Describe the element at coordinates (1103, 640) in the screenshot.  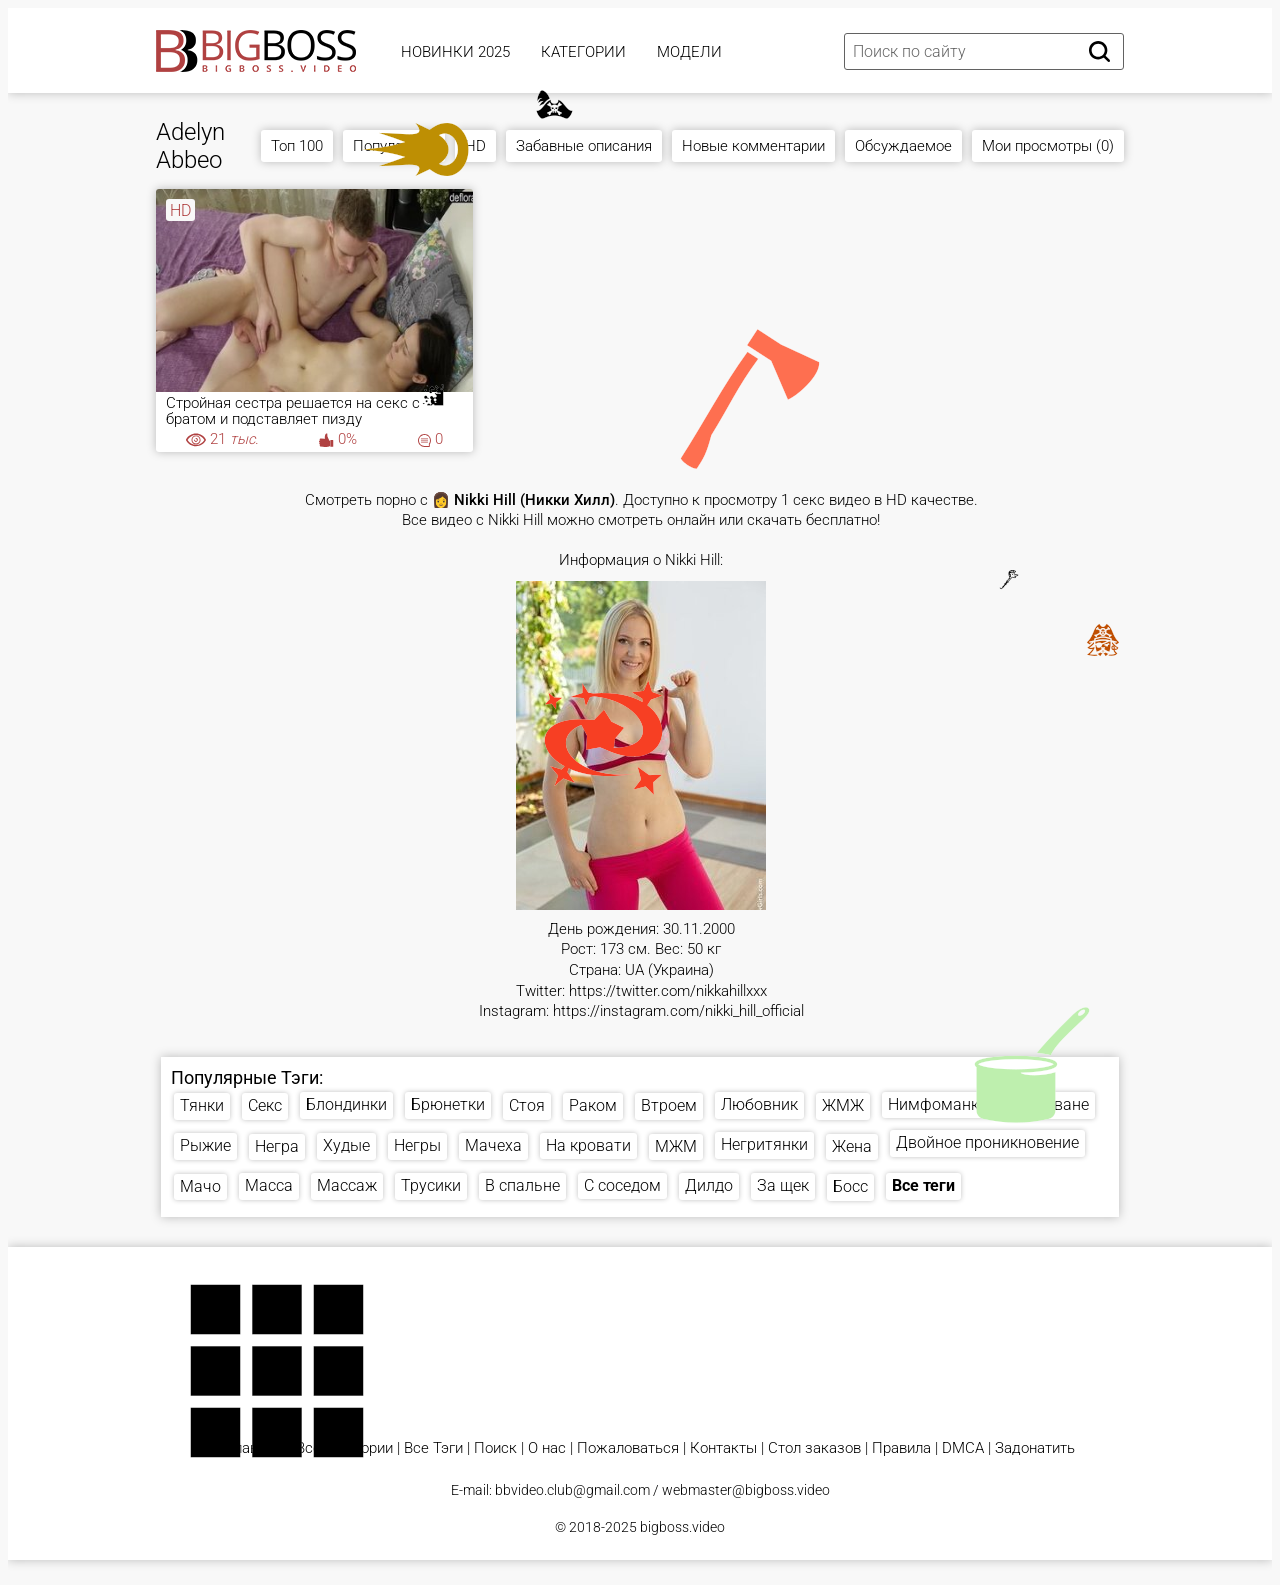
I see `select pirate captain character or avatar` at that location.